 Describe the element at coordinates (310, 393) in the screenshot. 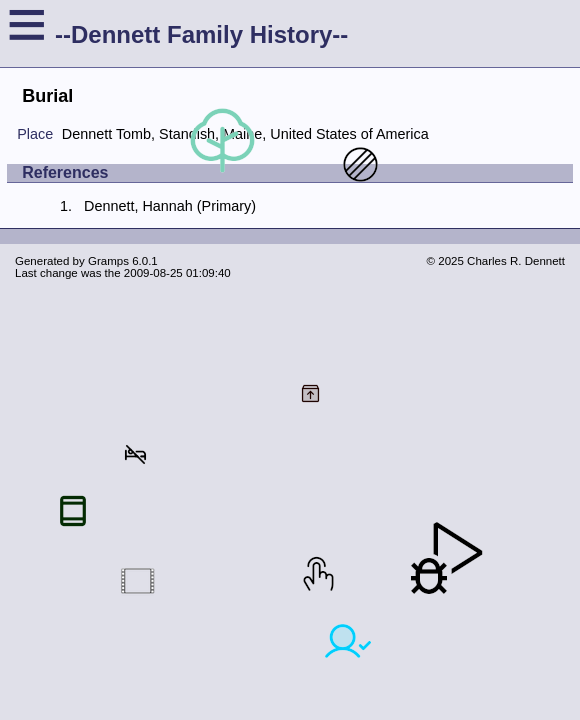

I see `upload or export a package` at that location.